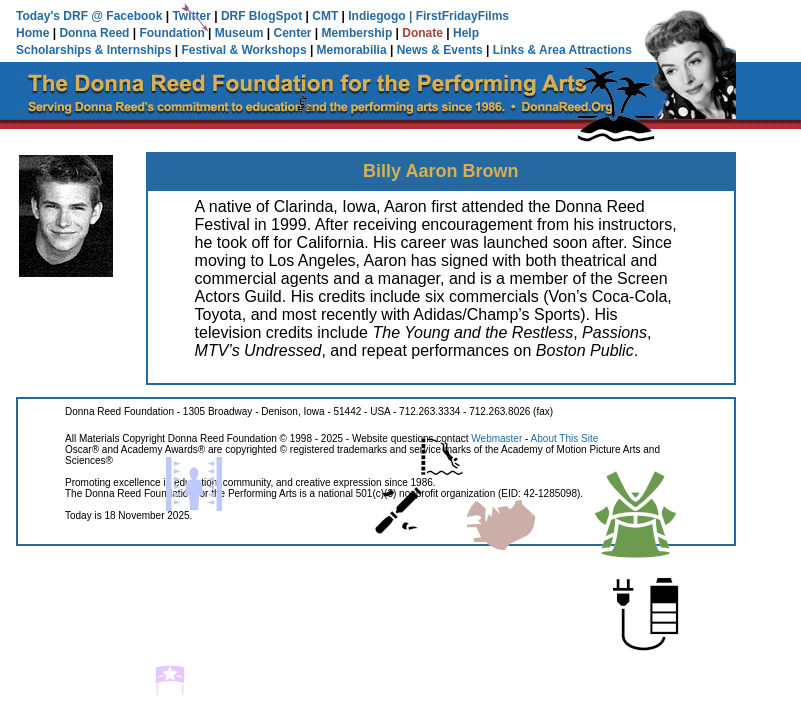  Describe the element at coordinates (194, 17) in the screenshot. I see `indicates a broken or failed connection` at that location.